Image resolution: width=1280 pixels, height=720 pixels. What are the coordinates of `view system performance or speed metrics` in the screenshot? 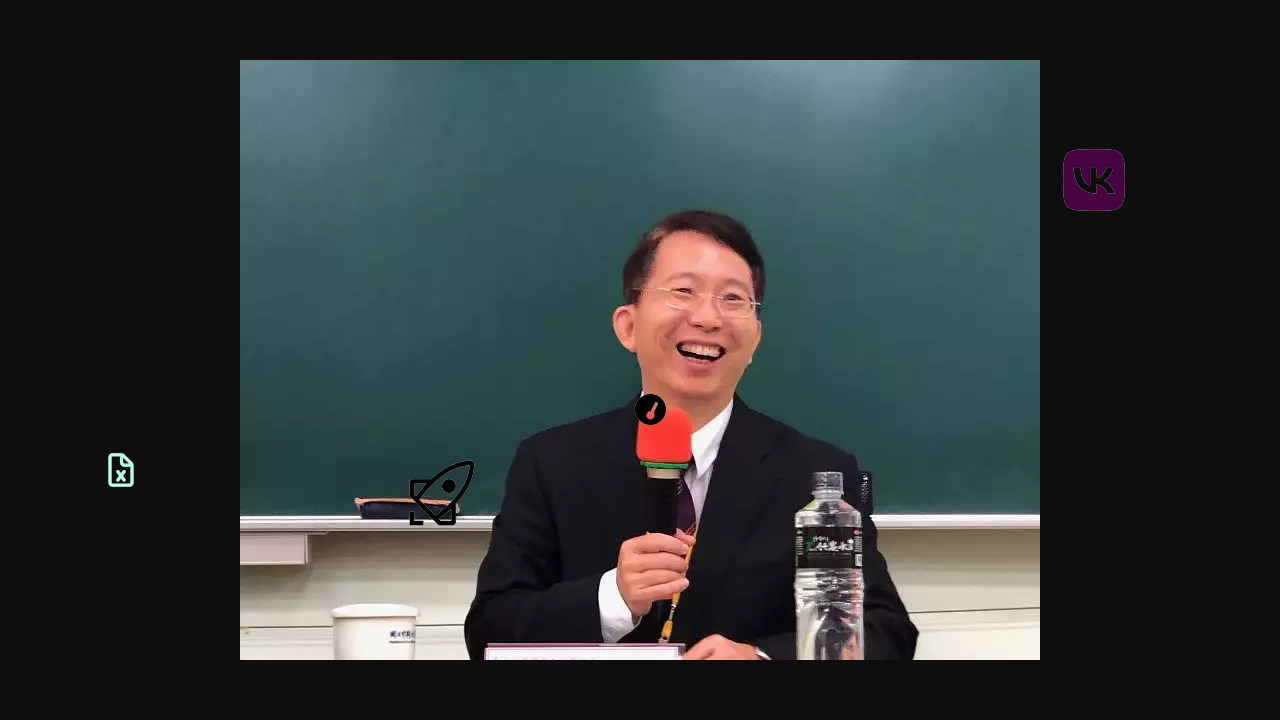 It's located at (650, 409).